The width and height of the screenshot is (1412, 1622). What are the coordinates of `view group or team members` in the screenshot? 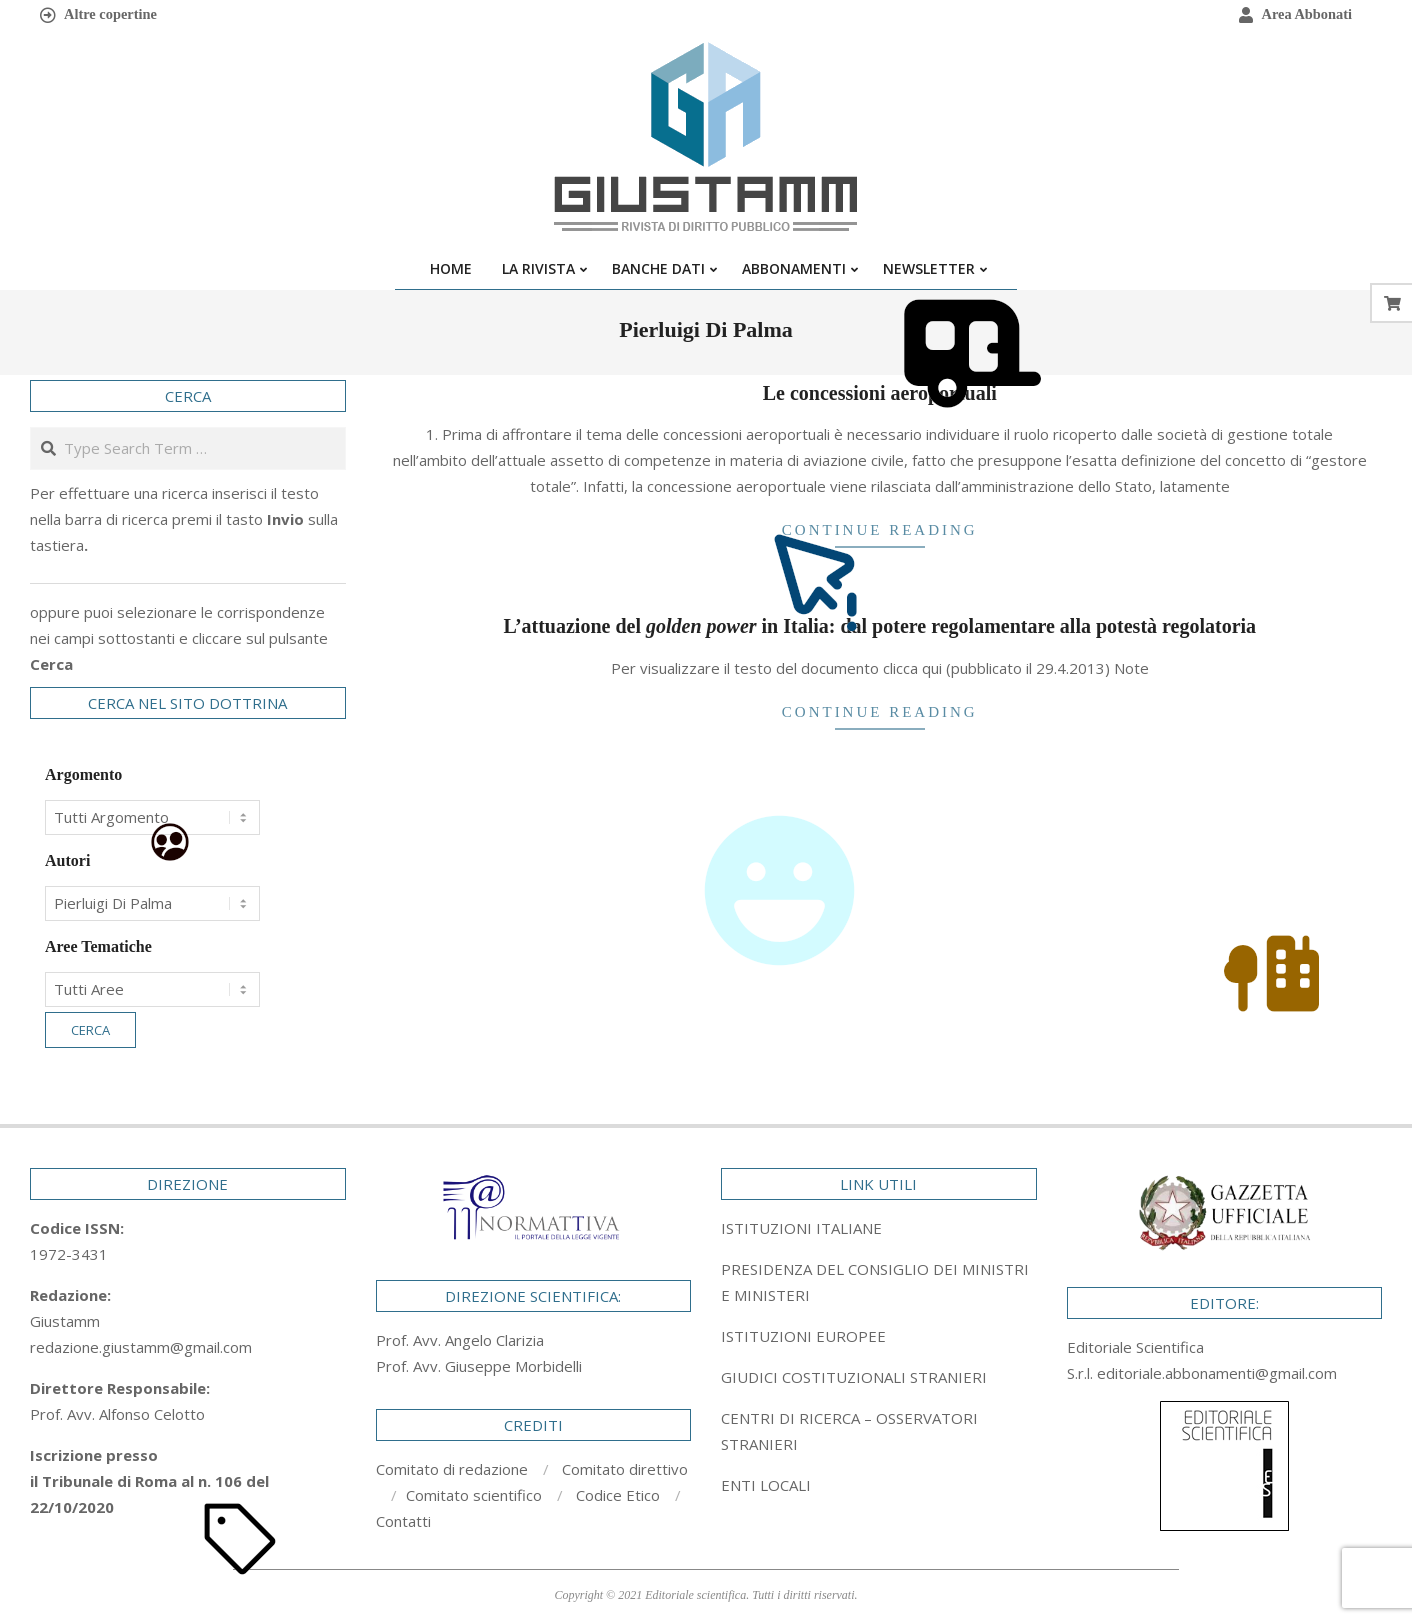 It's located at (170, 842).